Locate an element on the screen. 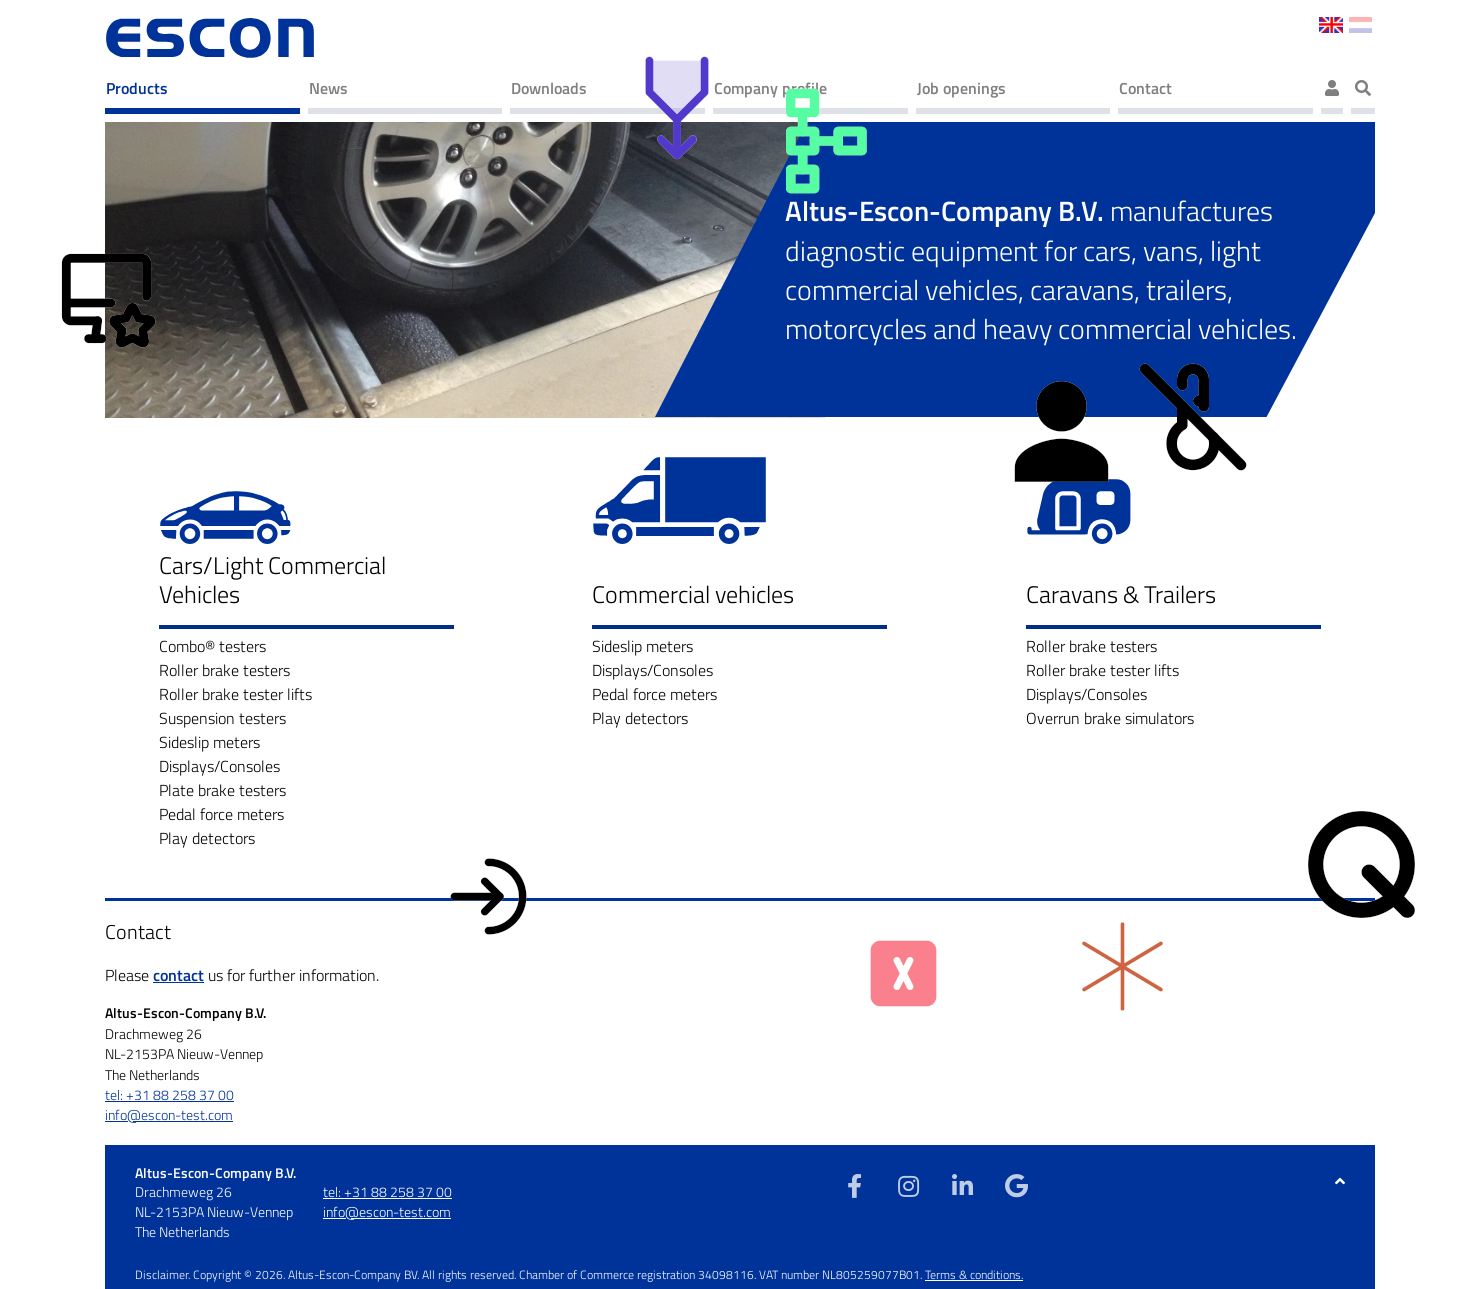 The image size is (1480, 1289). indicates guatemalan quetzal currency is located at coordinates (1361, 864).